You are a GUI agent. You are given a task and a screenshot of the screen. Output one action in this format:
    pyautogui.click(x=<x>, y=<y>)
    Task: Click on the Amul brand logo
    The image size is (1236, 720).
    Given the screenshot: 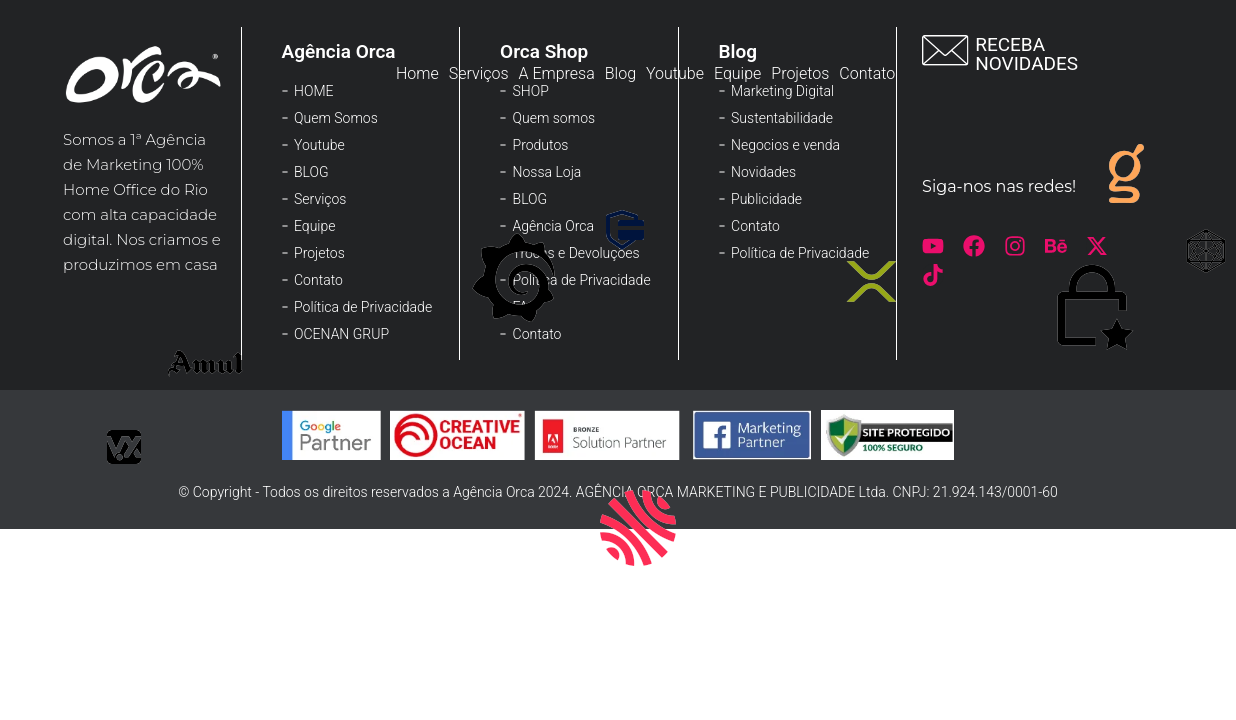 What is the action you would take?
    pyautogui.click(x=205, y=363)
    